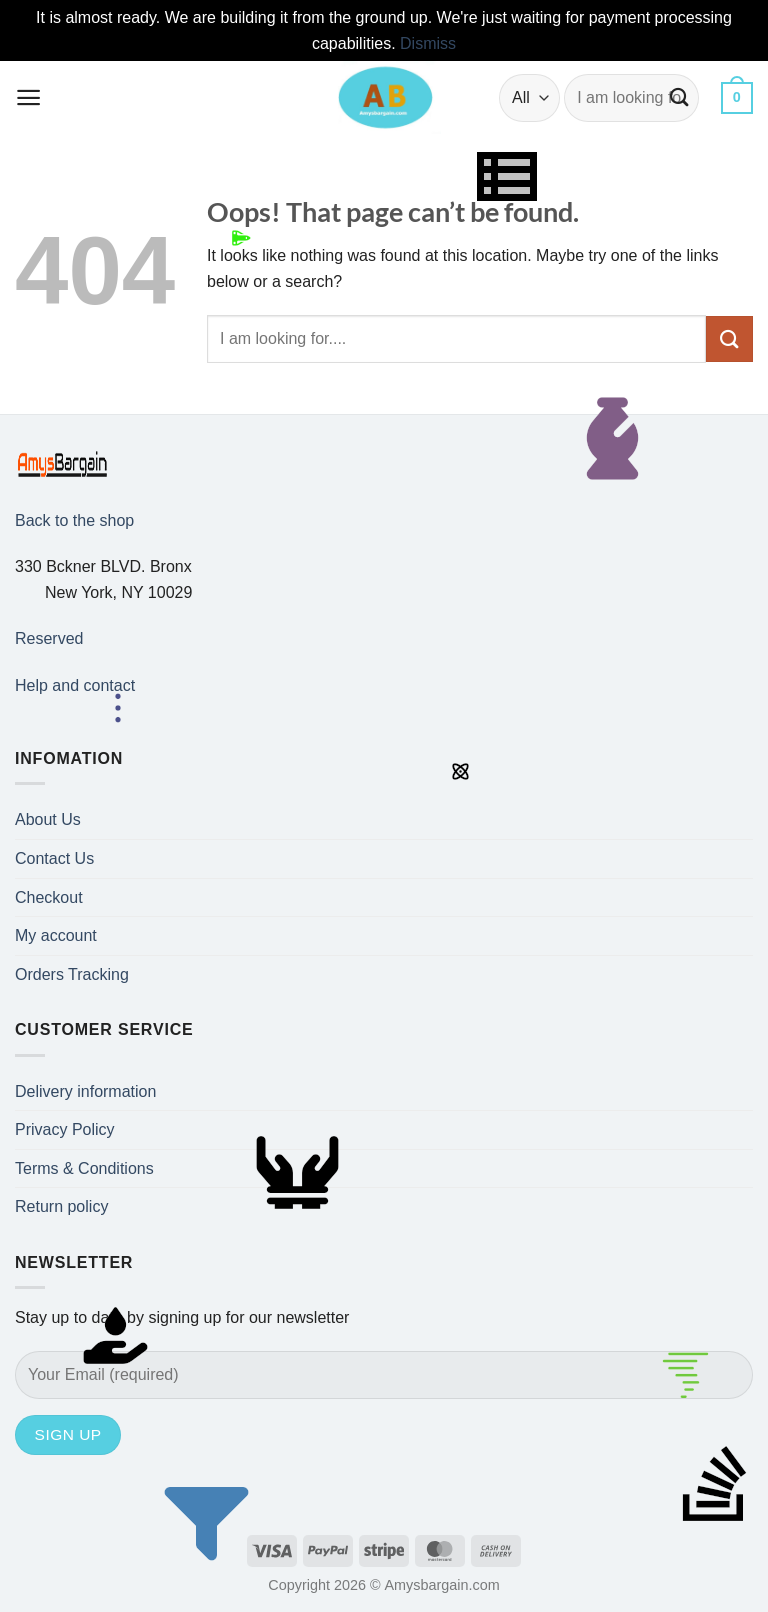 This screenshot has width=768, height=1612. What do you see at coordinates (297, 1172) in the screenshot?
I see `indicates restricted or bound user permissions` at bounding box center [297, 1172].